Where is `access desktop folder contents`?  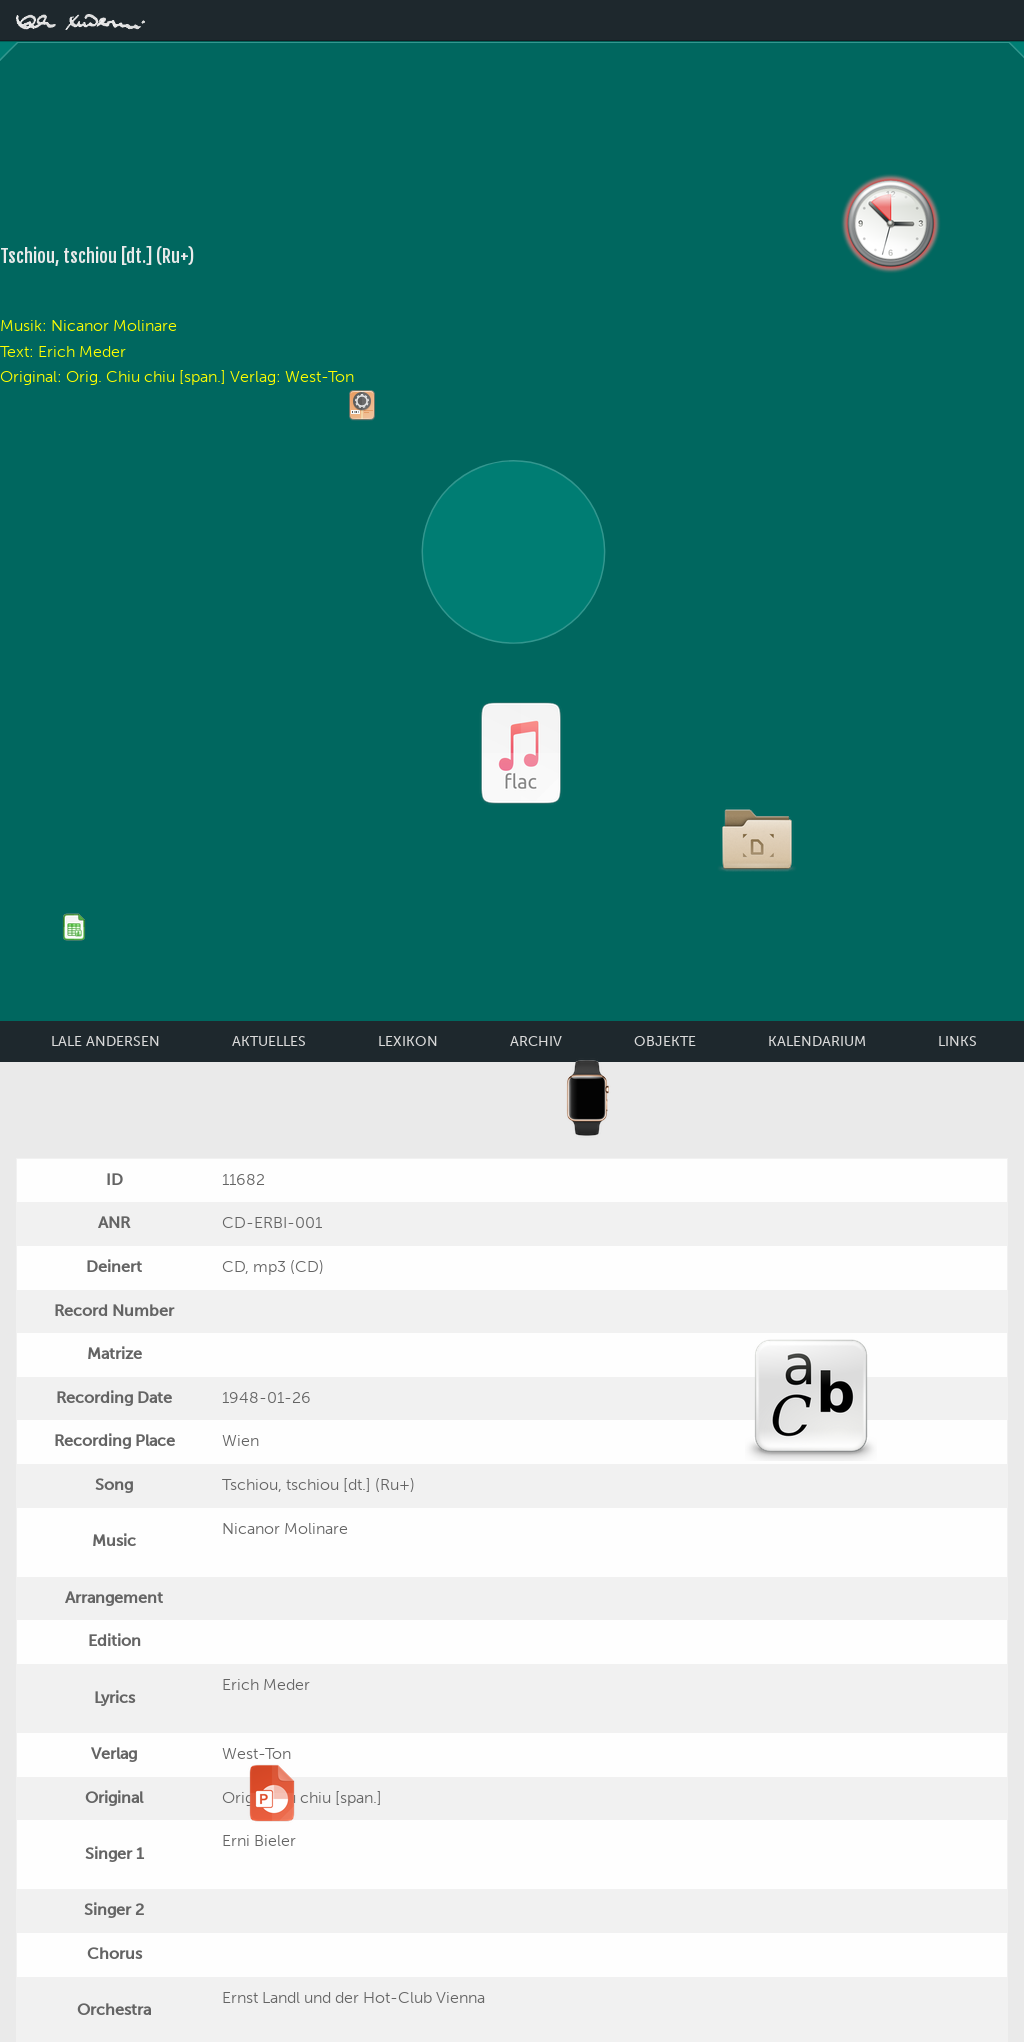 access desktop folder contents is located at coordinates (757, 843).